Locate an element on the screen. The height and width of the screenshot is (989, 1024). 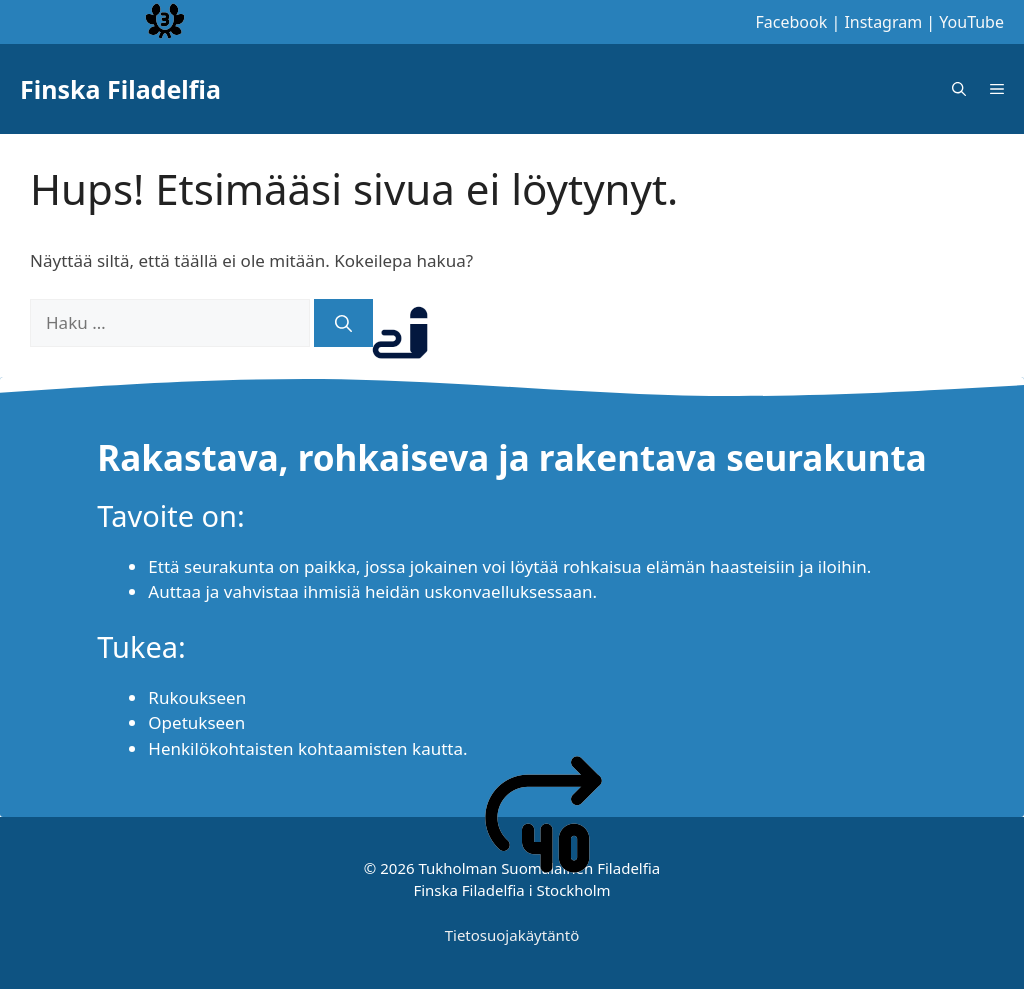
compose or write new content is located at coordinates (401, 335).